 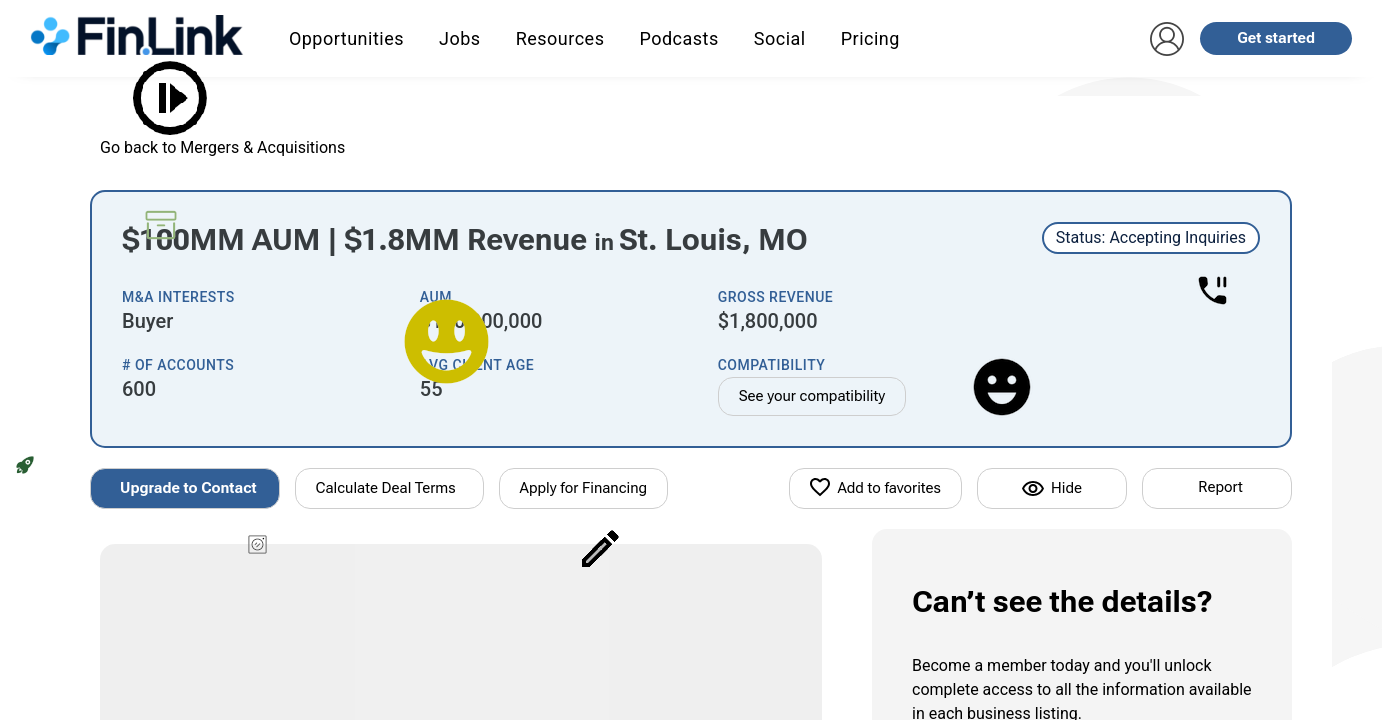 What do you see at coordinates (1212, 290) in the screenshot?
I see `call on hold` at bounding box center [1212, 290].